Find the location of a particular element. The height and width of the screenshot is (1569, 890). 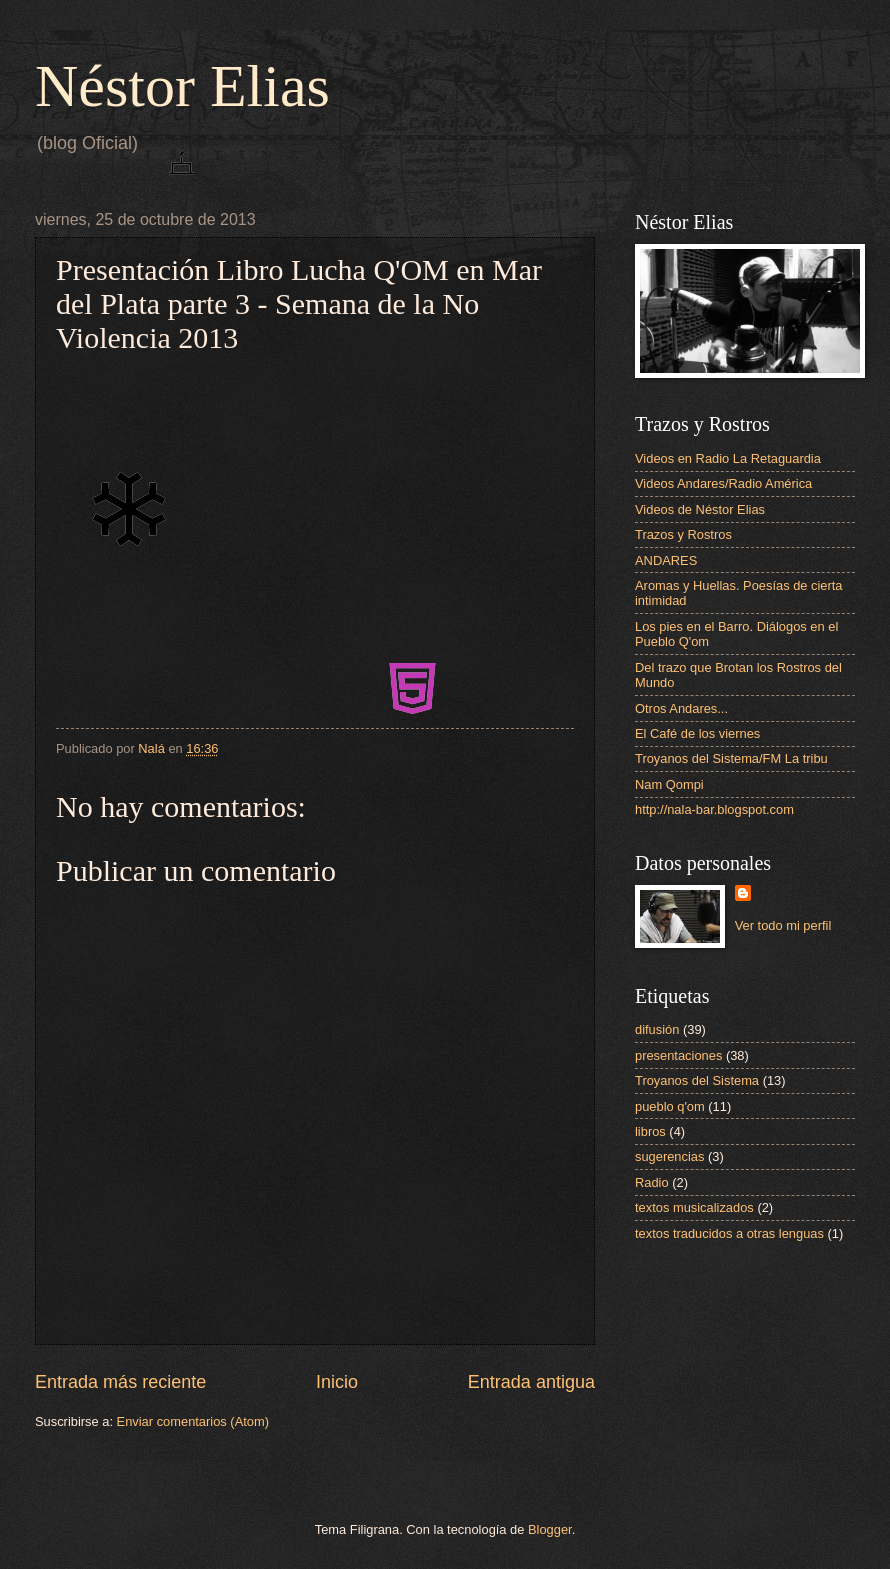

indicates HTML5 technology or web development is located at coordinates (412, 688).